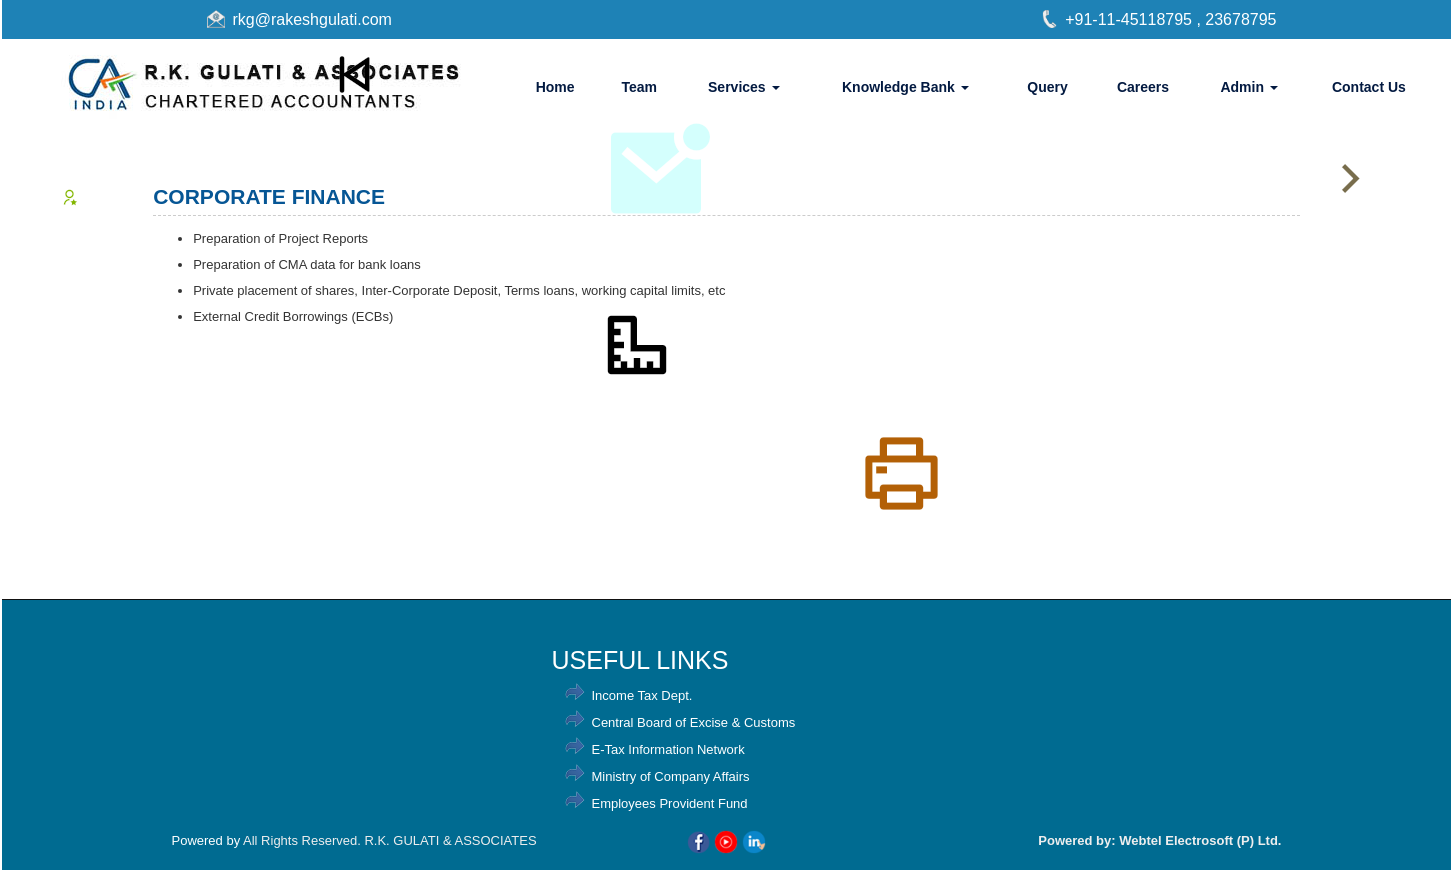 Image resolution: width=1453 pixels, height=870 pixels. What do you see at coordinates (353, 74) in the screenshot?
I see `skip to previous track` at bounding box center [353, 74].